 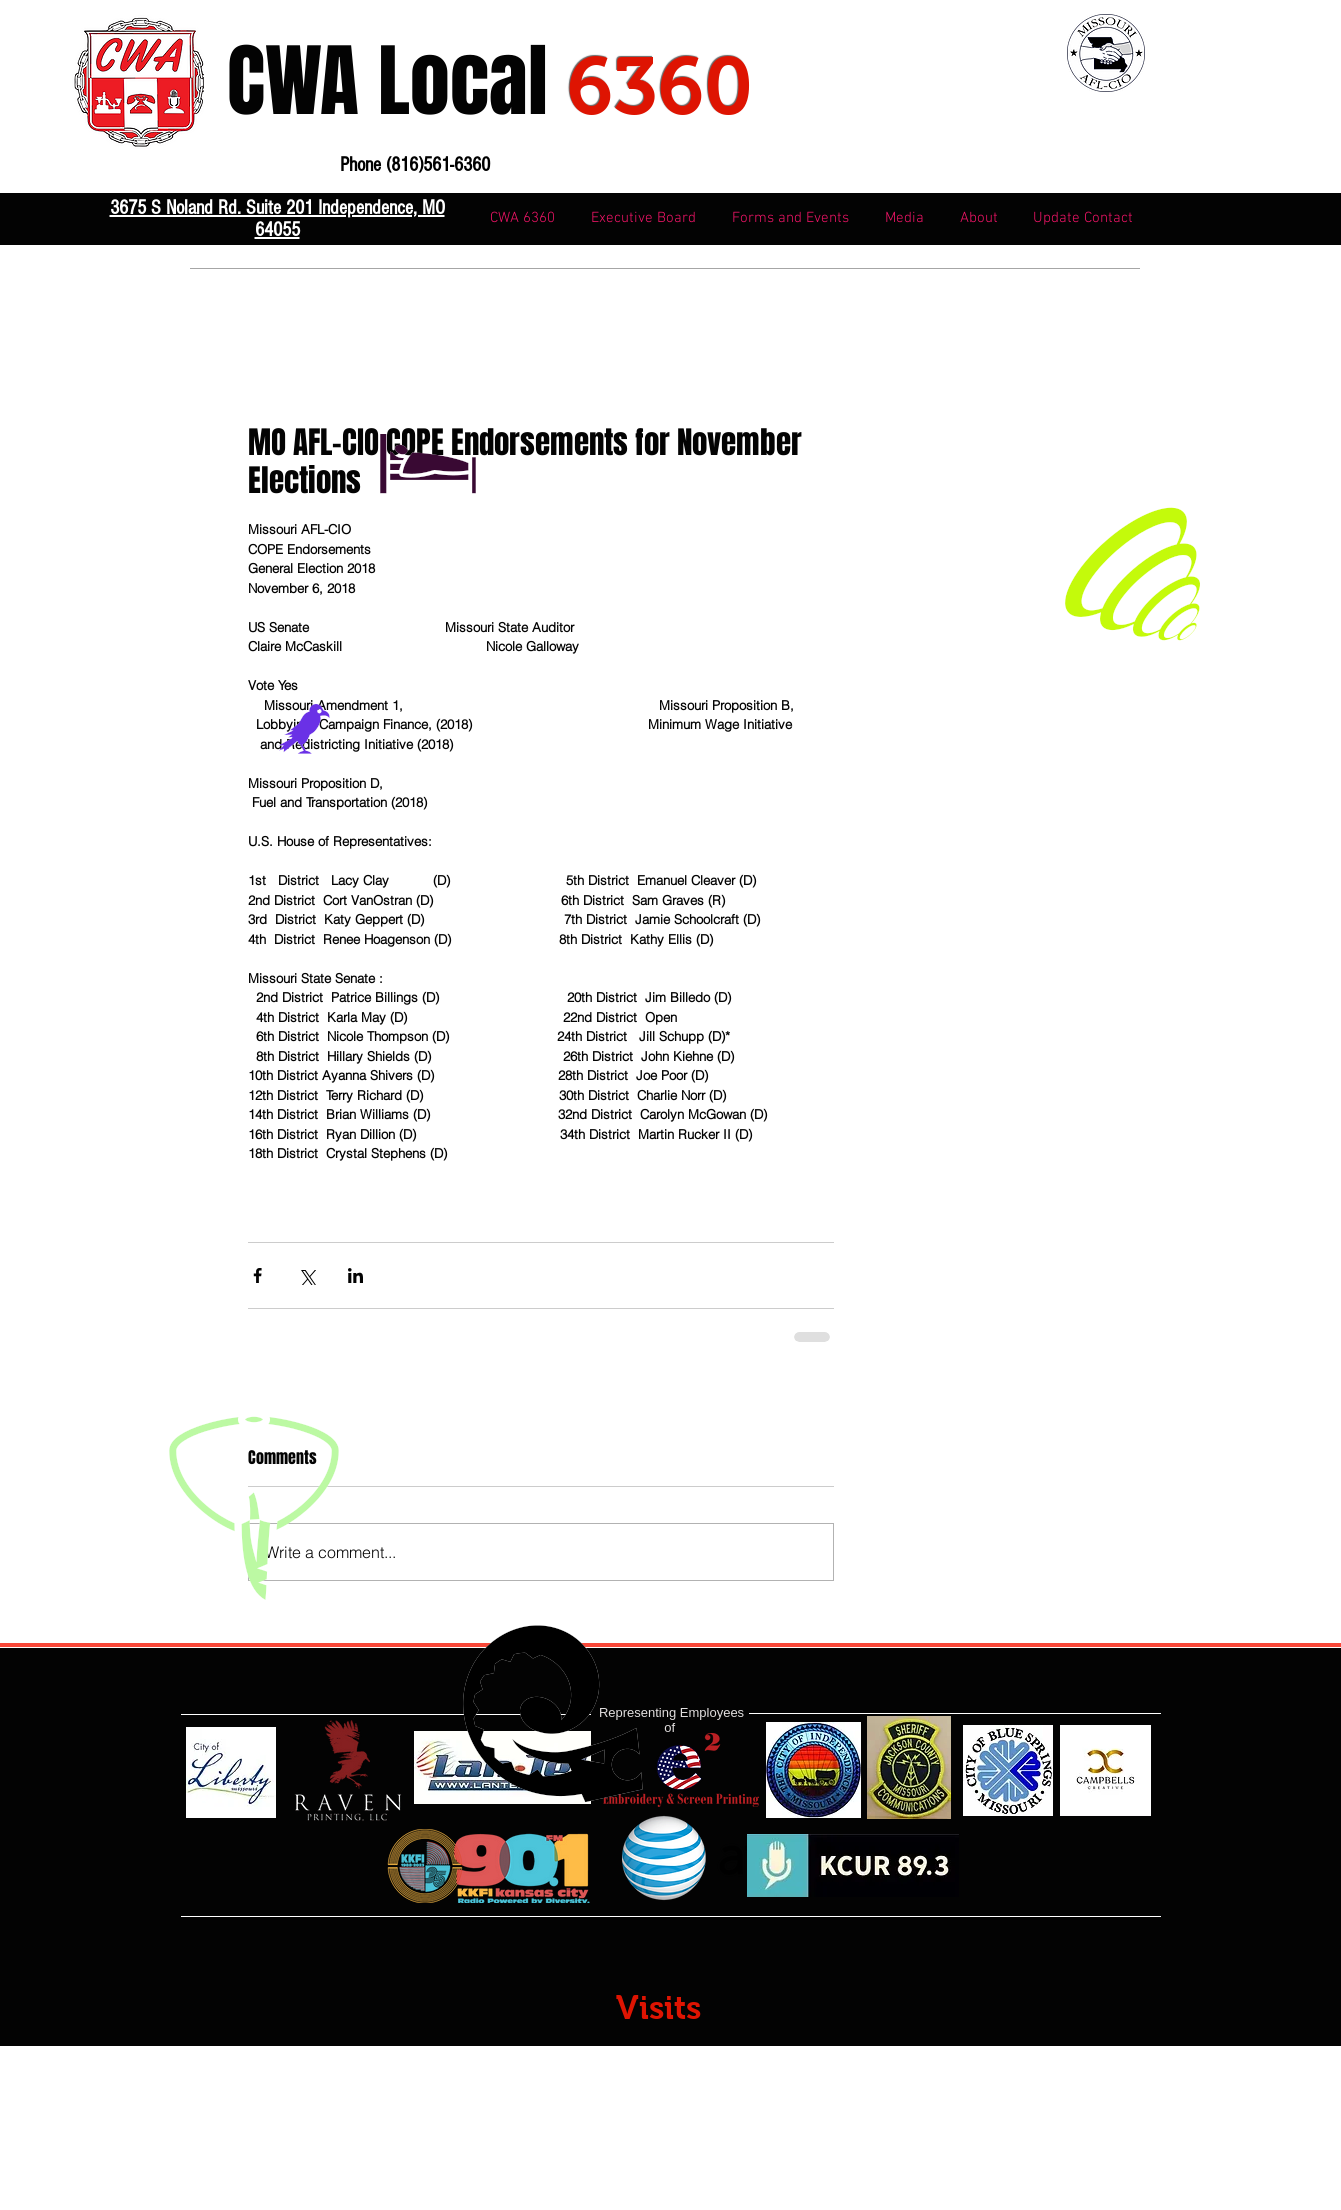 What do you see at coordinates (304, 728) in the screenshot?
I see `vulture icon for wildlife or nature category` at bounding box center [304, 728].